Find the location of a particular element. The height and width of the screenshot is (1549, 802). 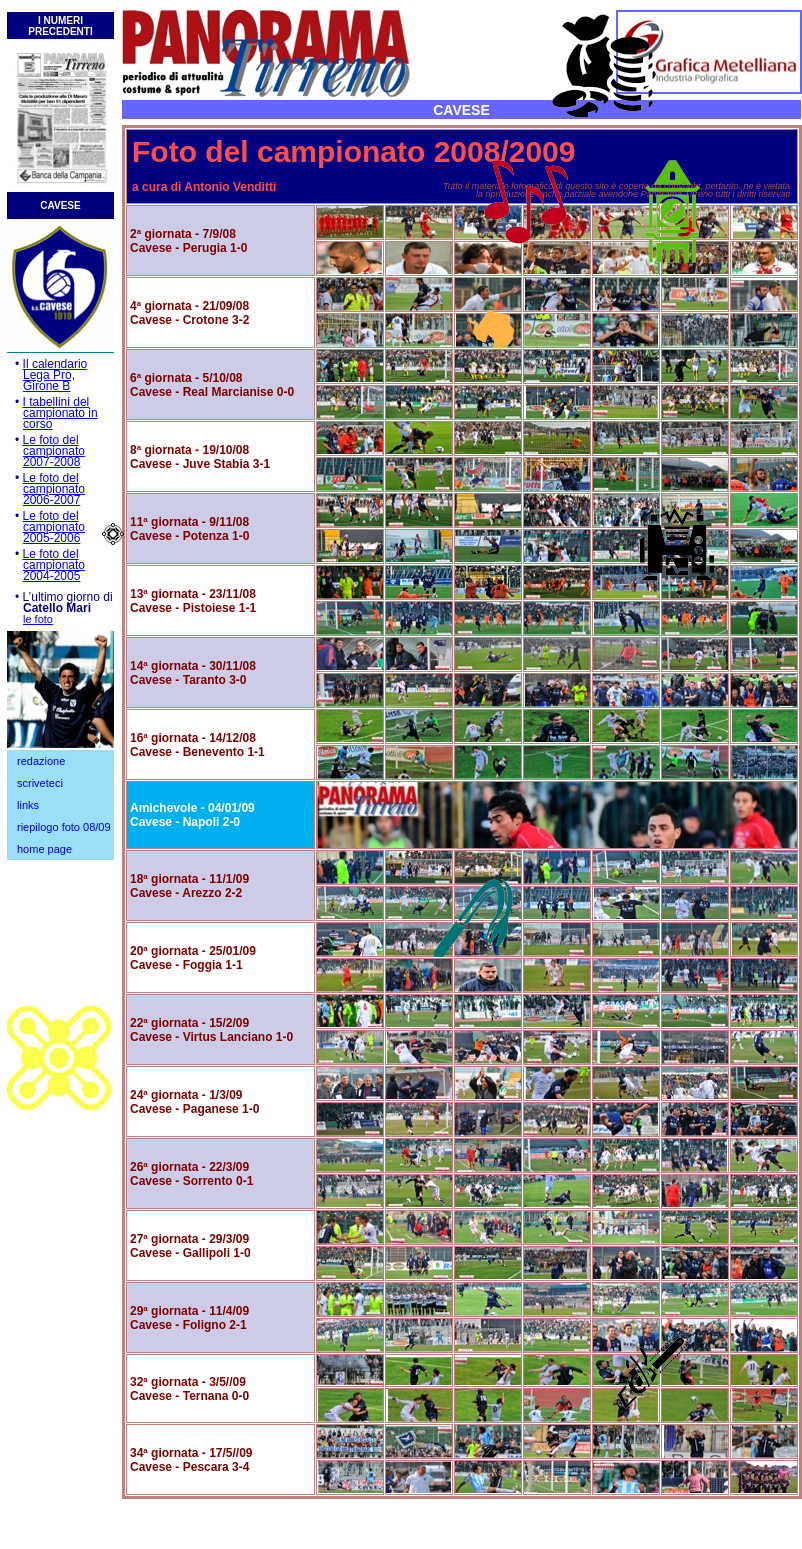

view wildlife or nature-related content is located at coordinates (491, 330).